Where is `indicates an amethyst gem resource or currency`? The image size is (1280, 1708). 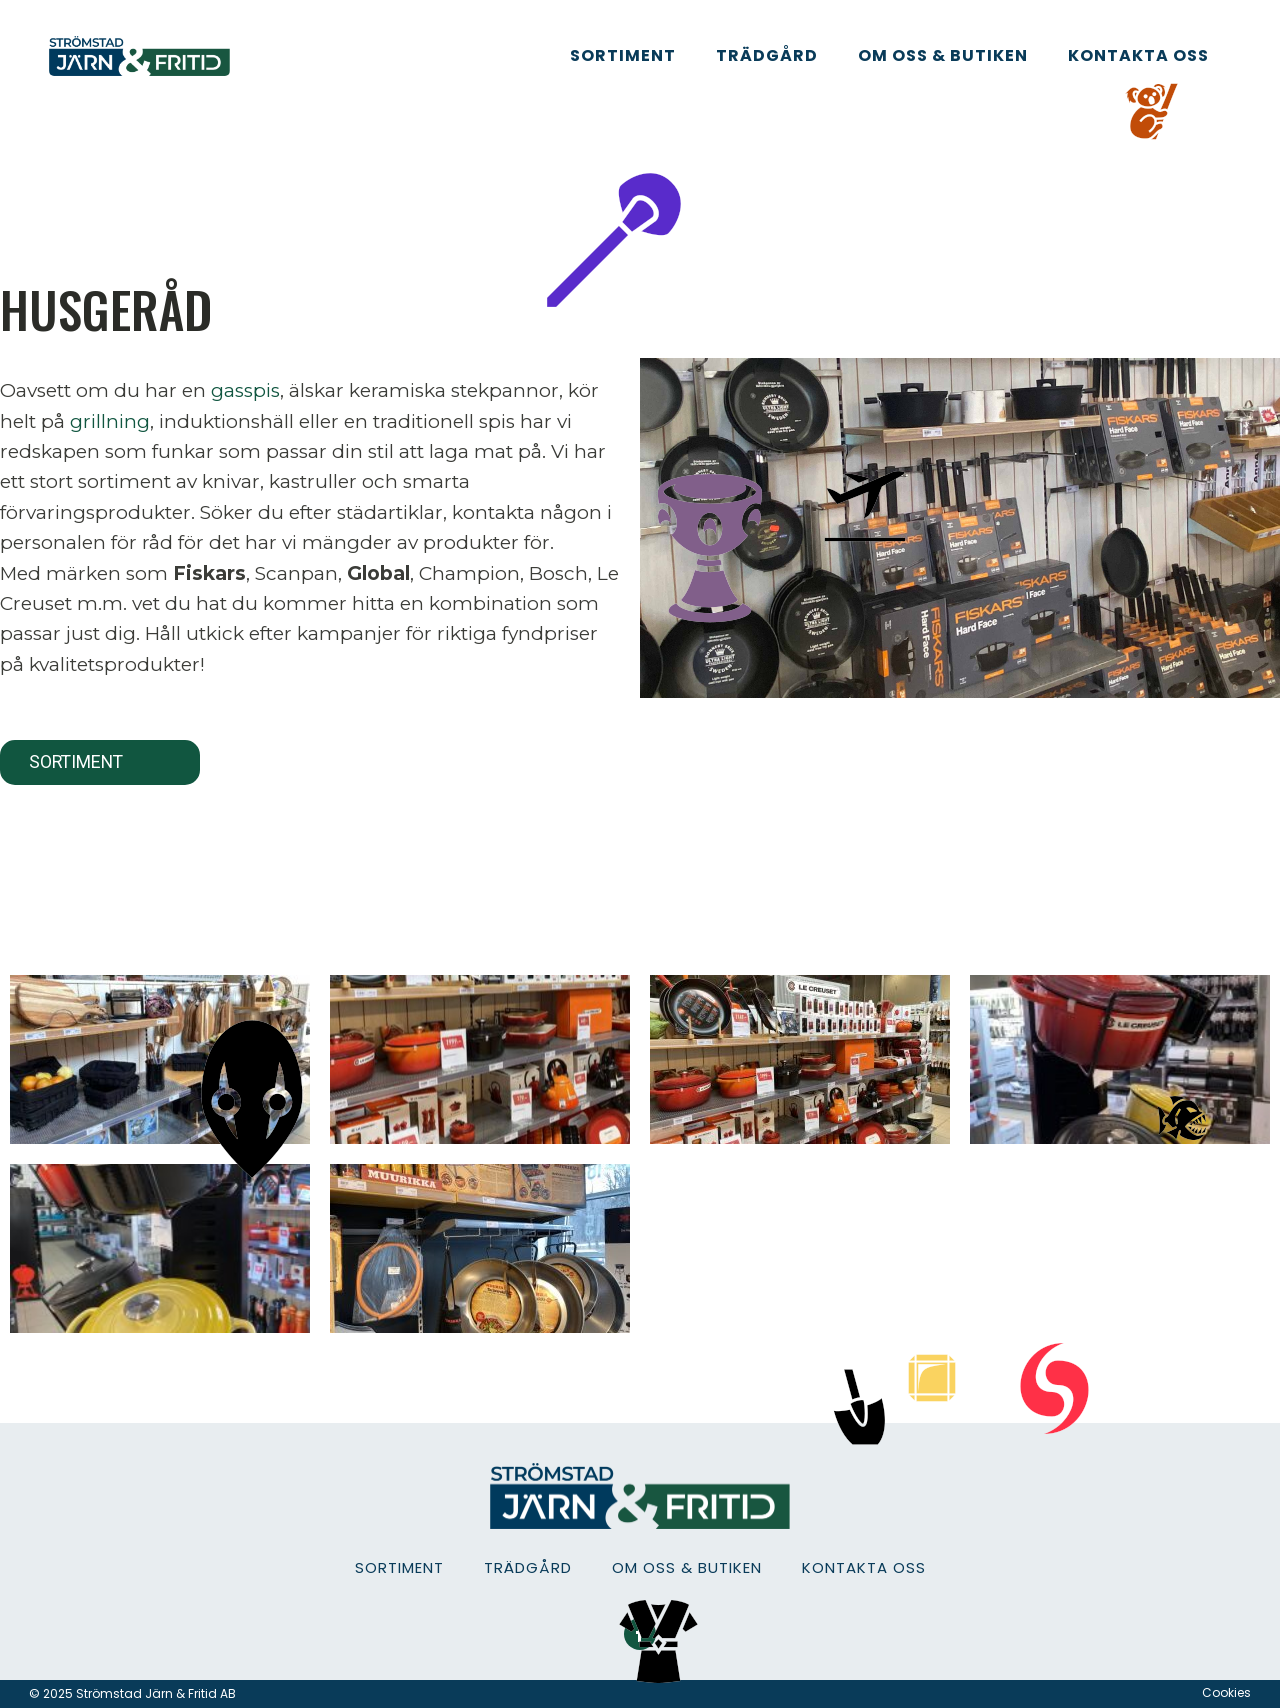
indicates an amethyst gem resource or currency is located at coordinates (932, 1378).